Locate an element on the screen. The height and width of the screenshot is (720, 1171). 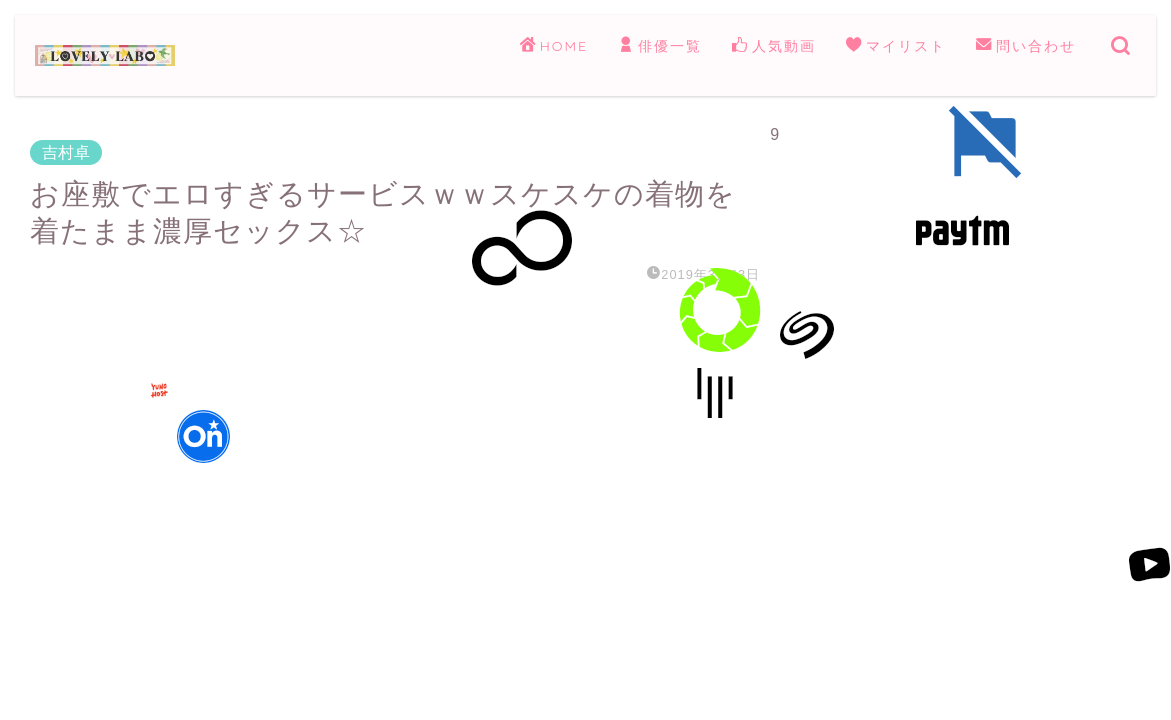
seagate brand logo is located at coordinates (807, 335).